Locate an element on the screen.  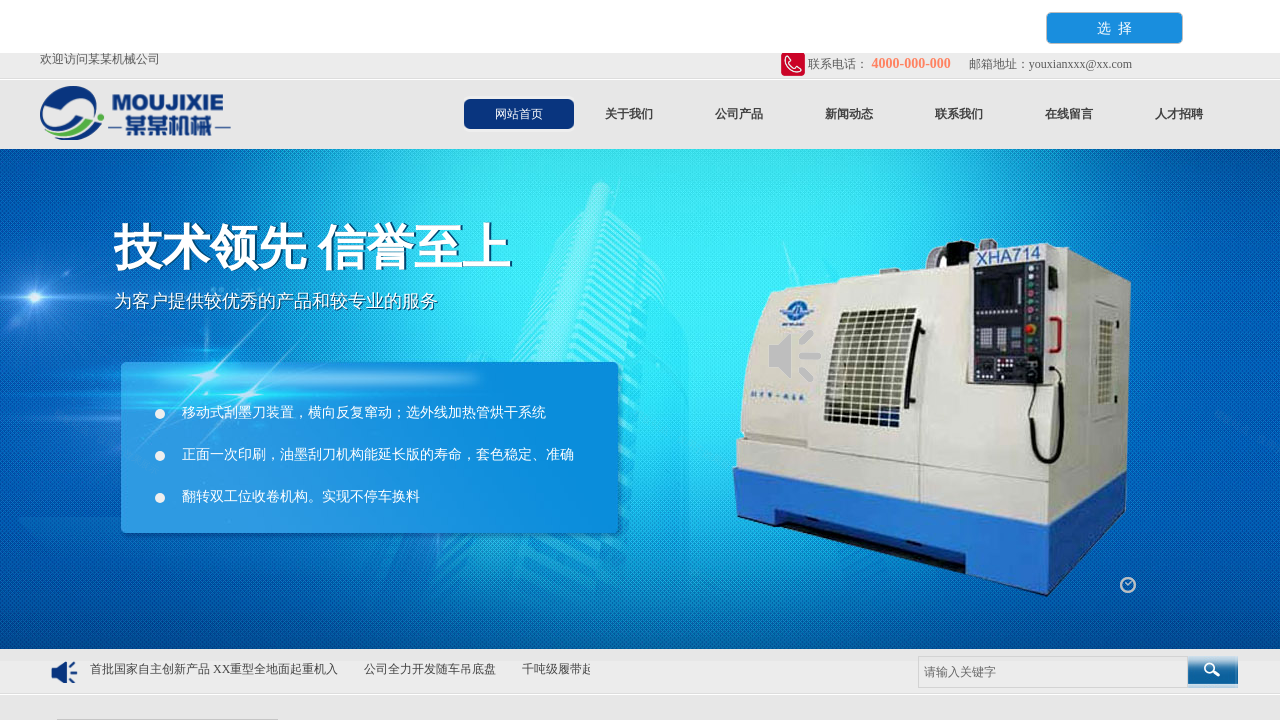
audio speaker output indicator is located at coordinates (795, 356).